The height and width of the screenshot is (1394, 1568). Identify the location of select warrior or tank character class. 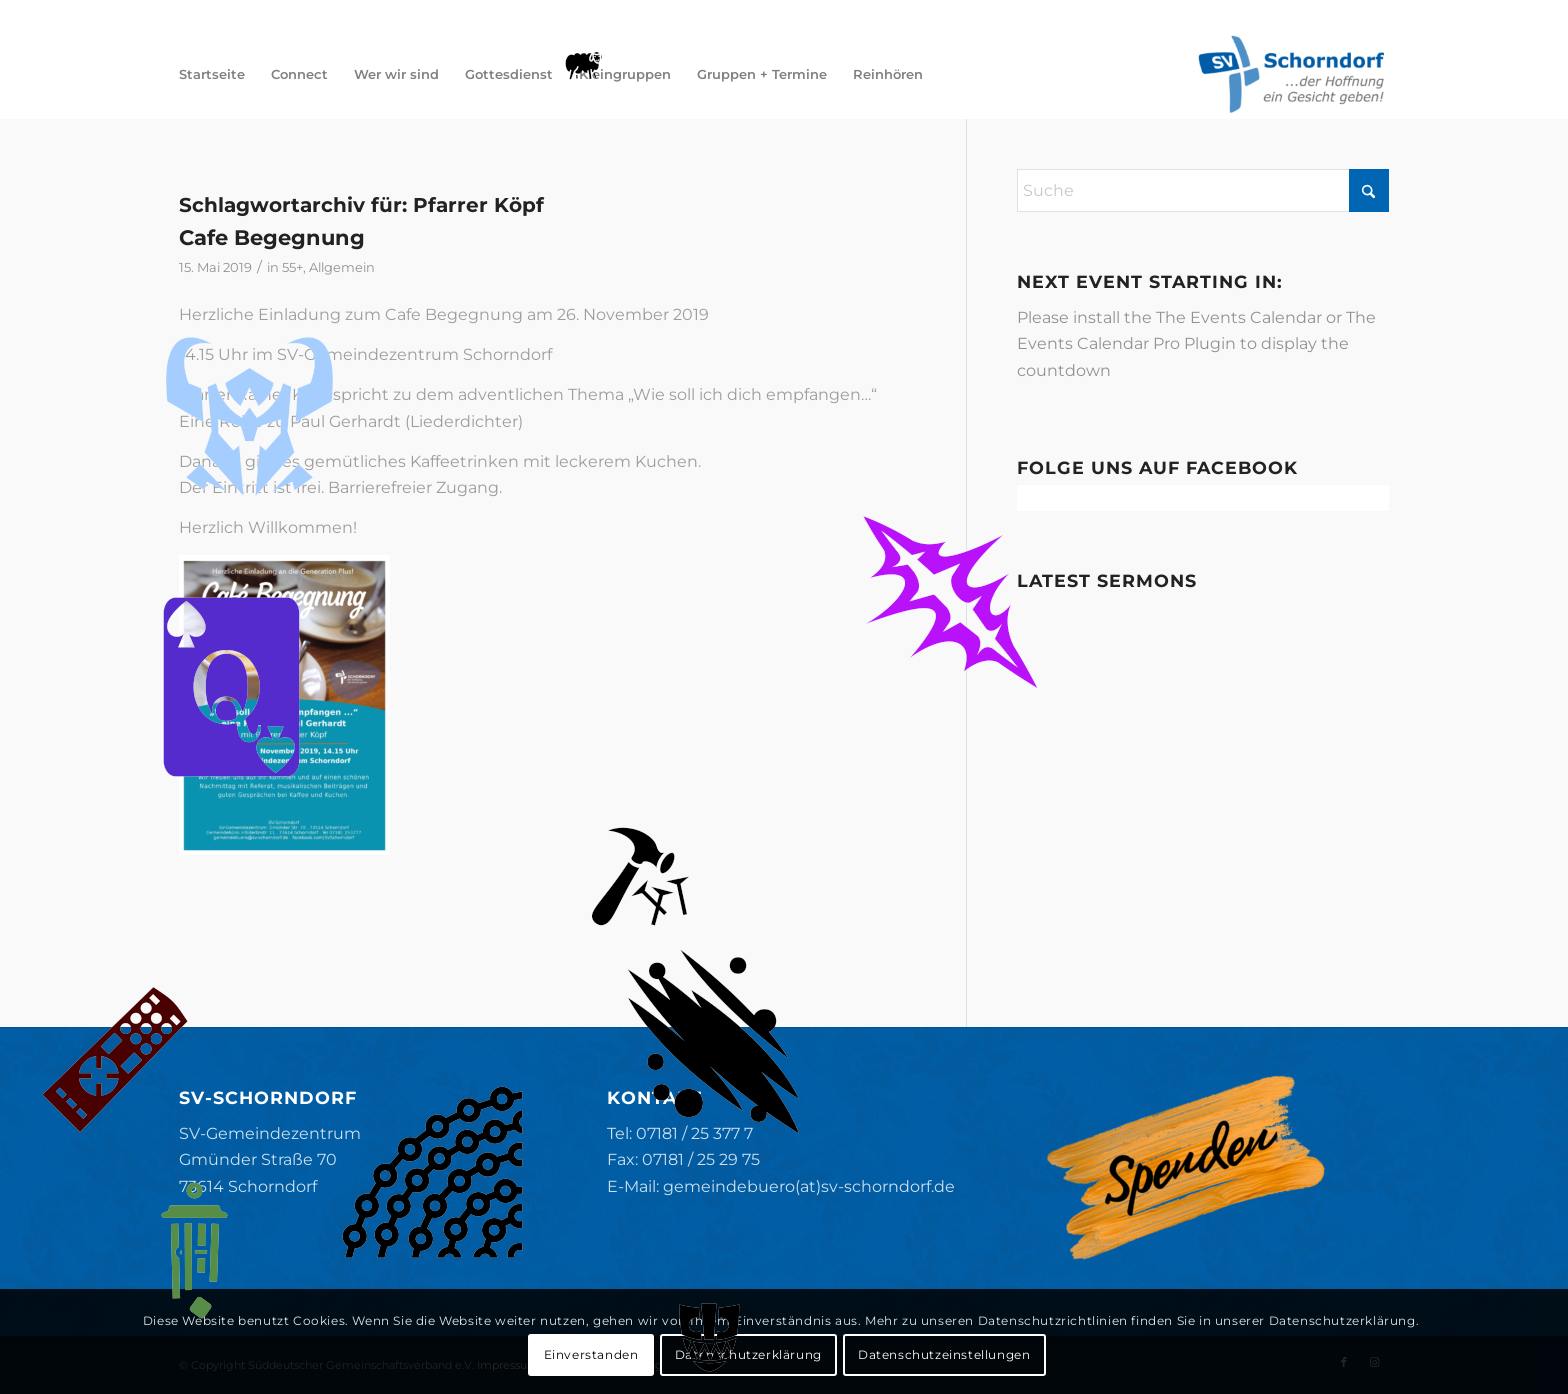
(249, 414).